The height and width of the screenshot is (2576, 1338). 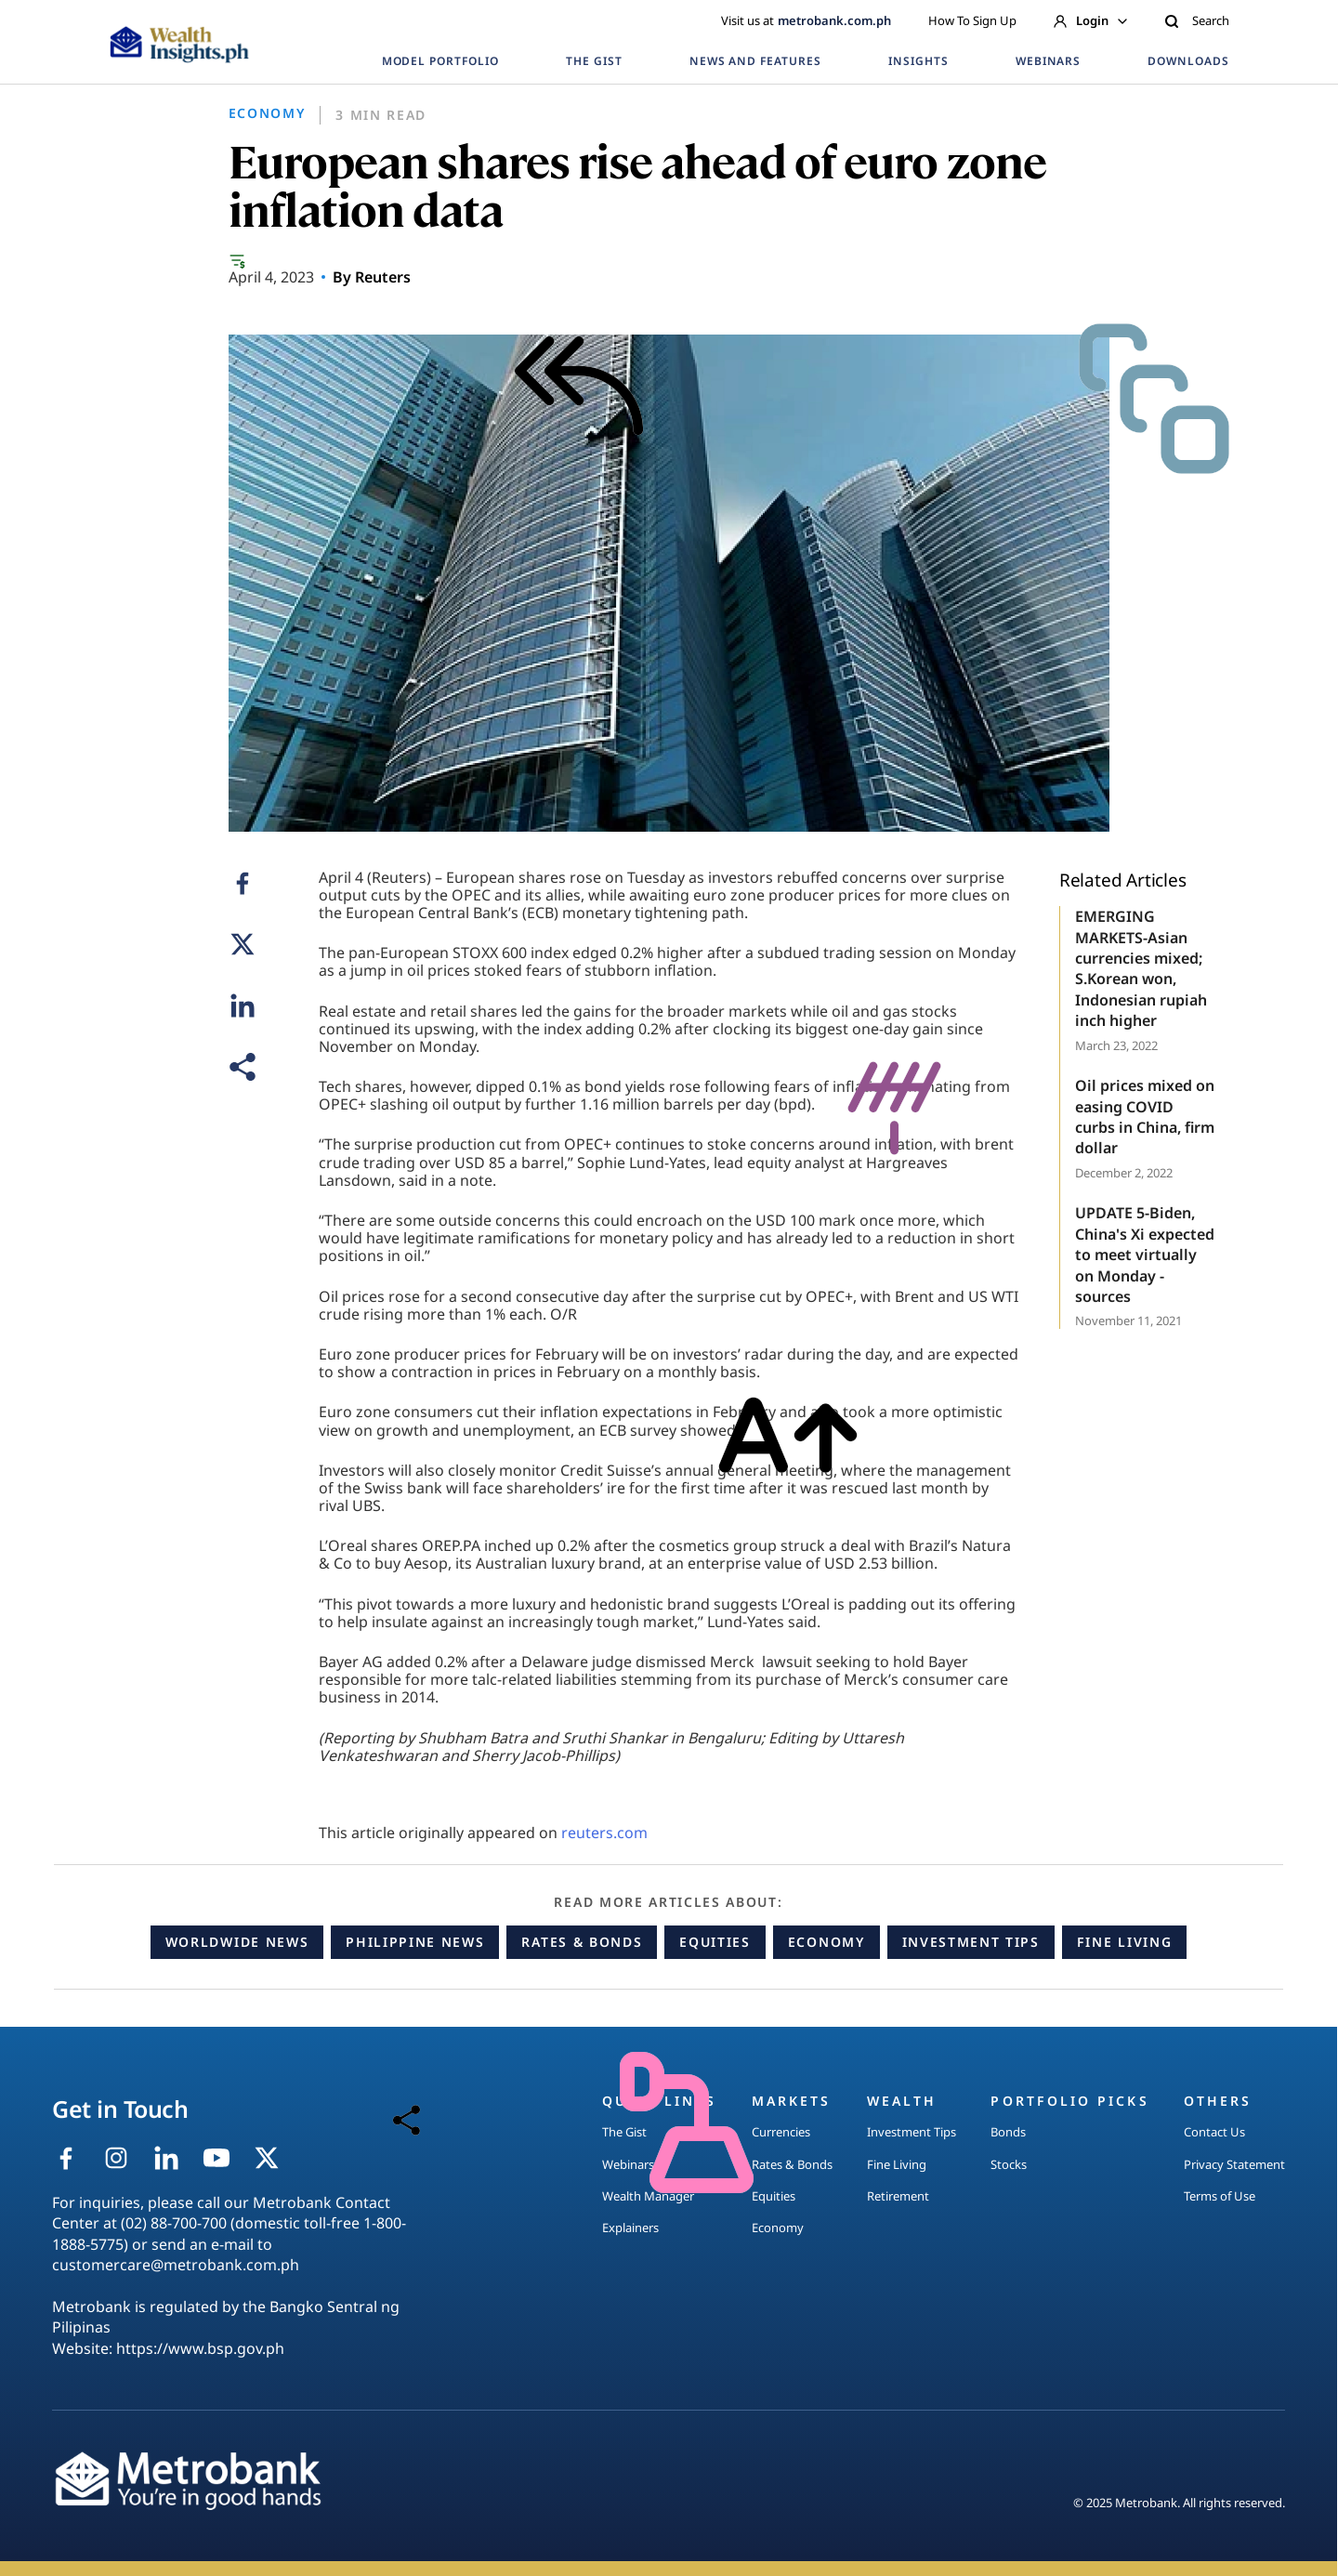 What do you see at coordinates (894, 1108) in the screenshot?
I see `indicates wireless signal or broadcast status` at bounding box center [894, 1108].